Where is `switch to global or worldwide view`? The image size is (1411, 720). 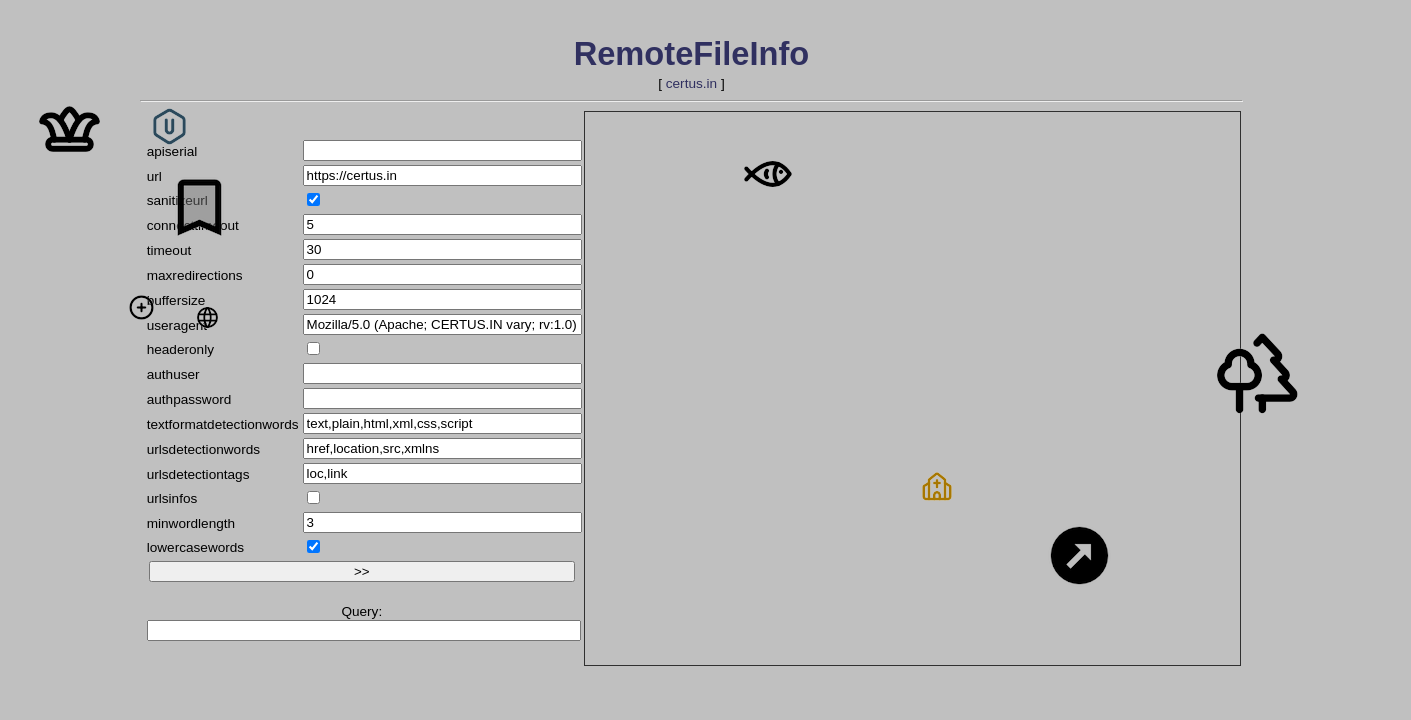
switch to global or worldwide view is located at coordinates (207, 317).